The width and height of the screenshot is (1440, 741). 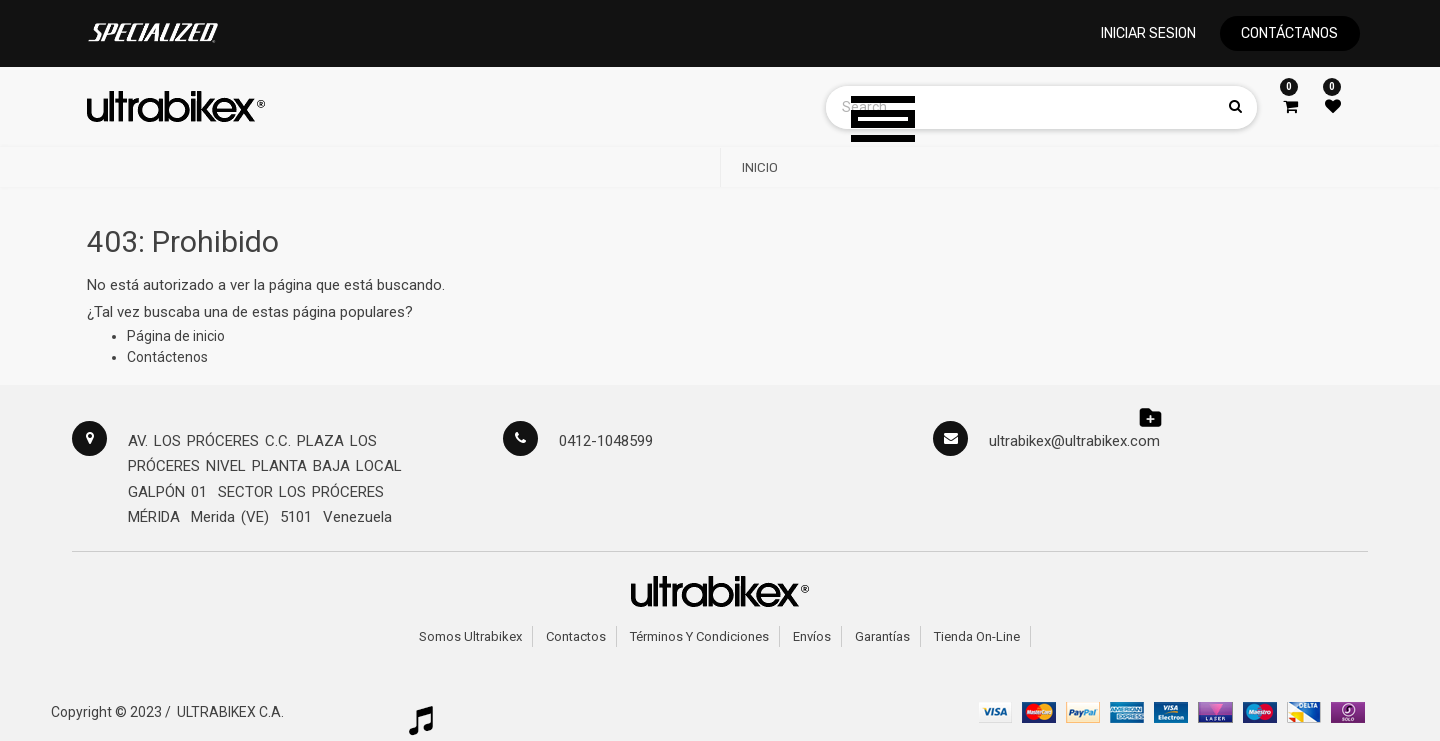 What do you see at coordinates (421, 720) in the screenshot?
I see `access music library or player` at bounding box center [421, 720].